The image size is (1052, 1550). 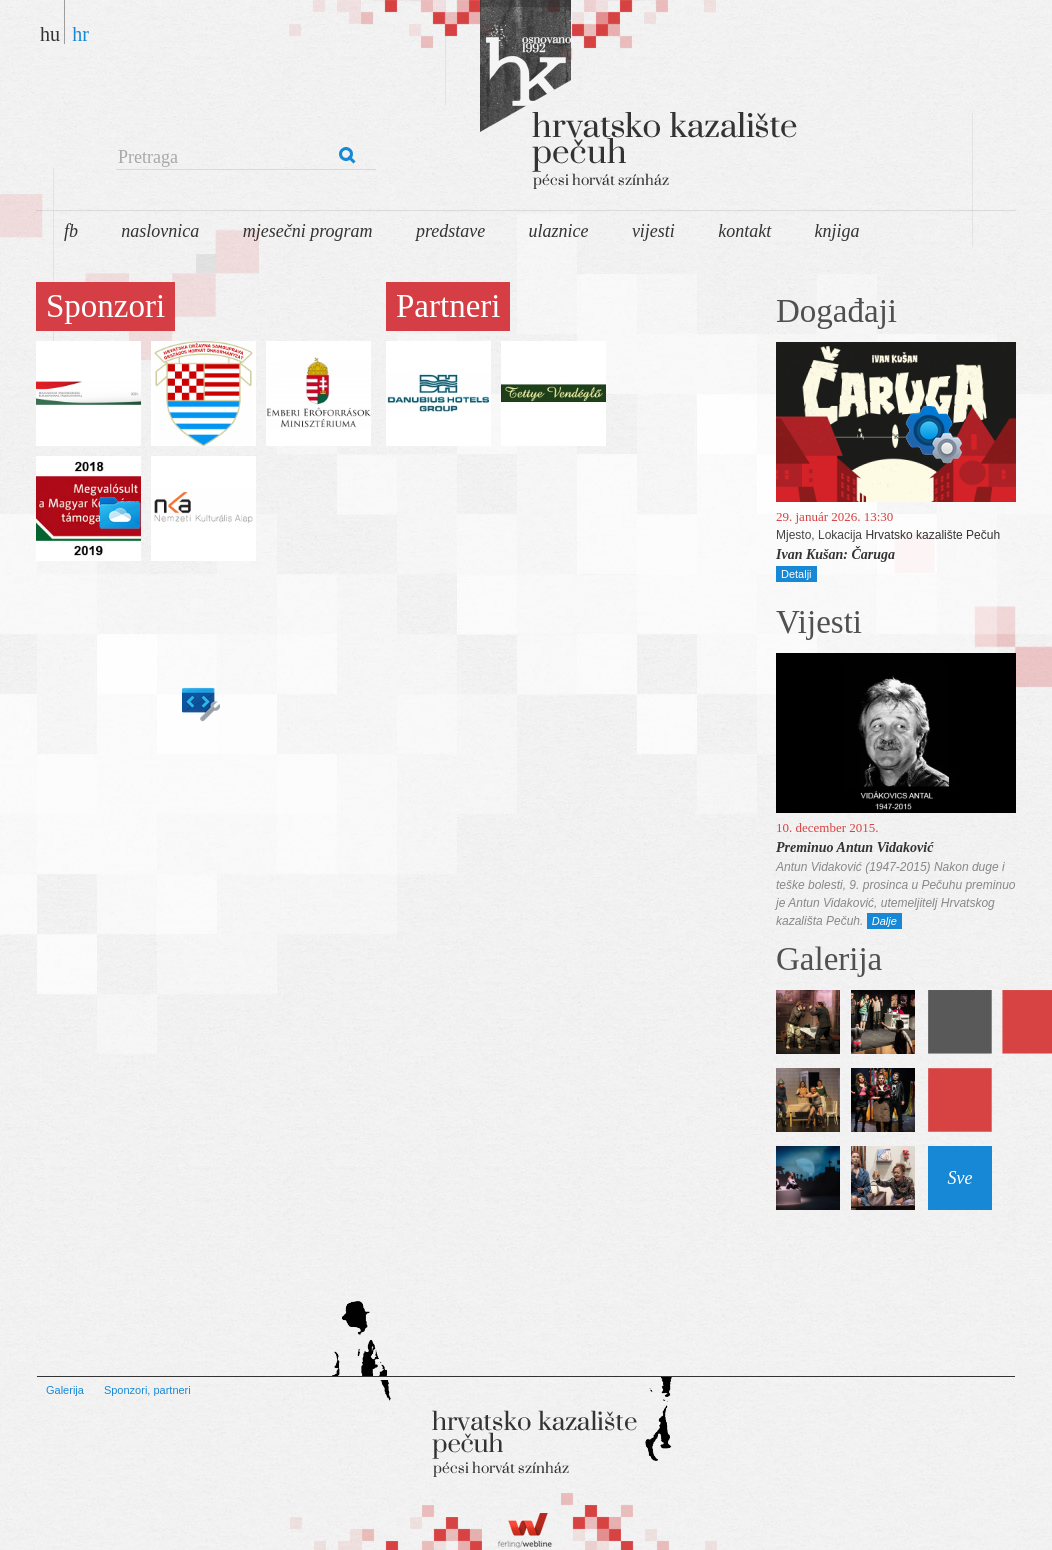 What do you see at coordinates (934, 435) in the screenshot?
I see `open system settings` at bounding box center [934, 435].